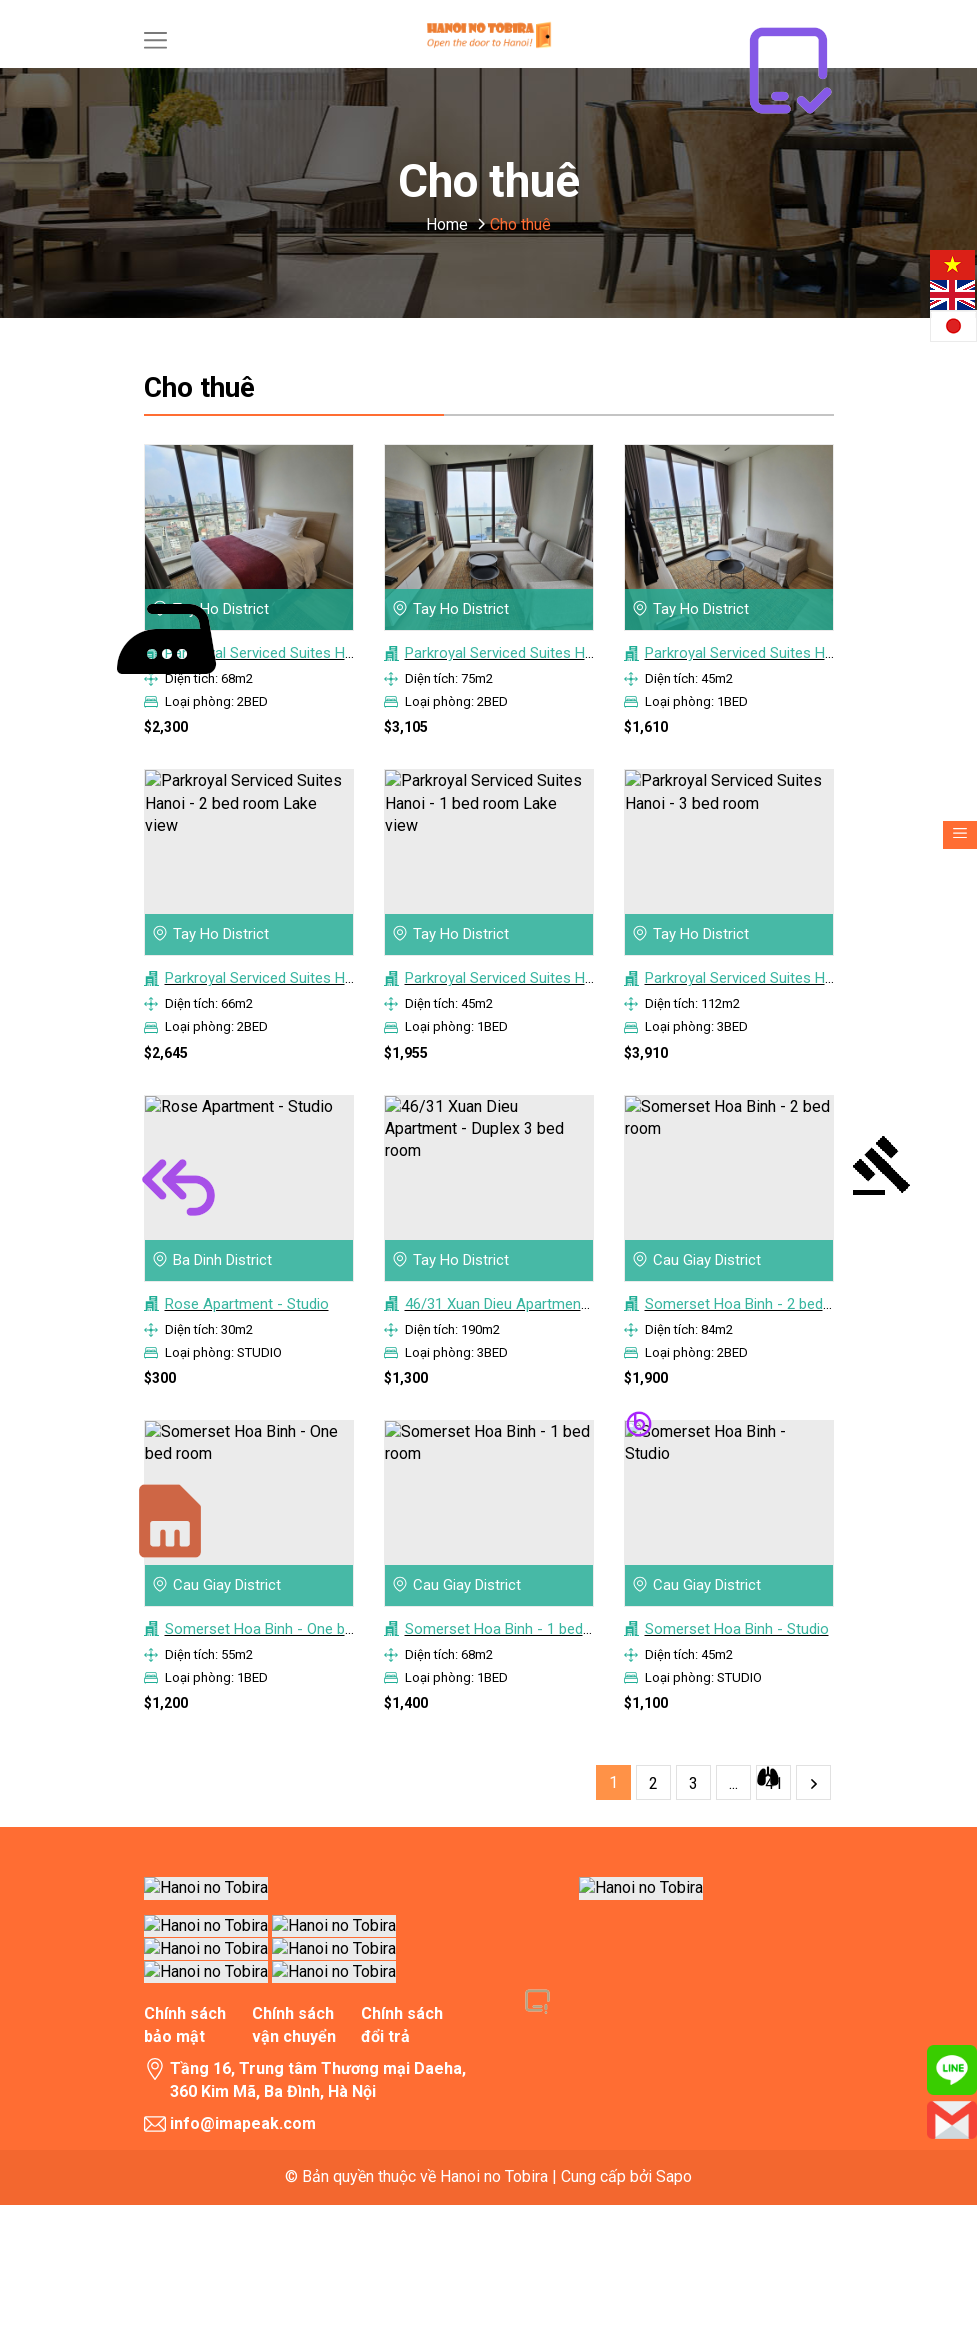  I want to click on access legal or terms of service information, so click(882, 1165).